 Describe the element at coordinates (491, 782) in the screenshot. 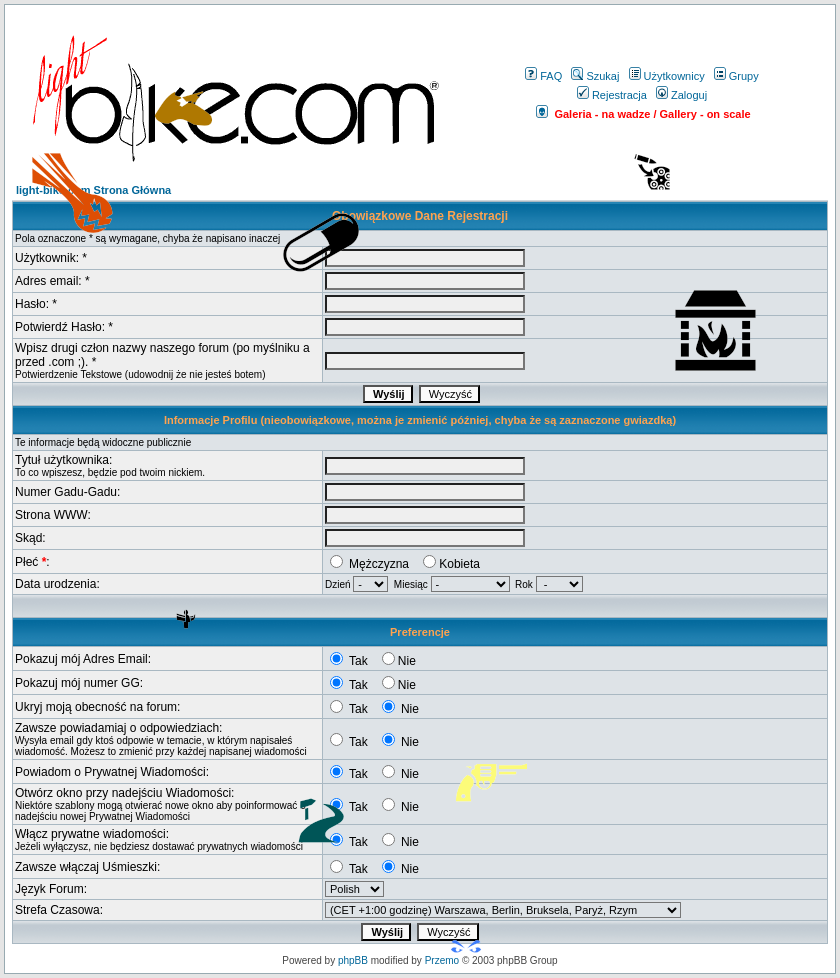

I see `select revolver weapon in game inventory` at that location.